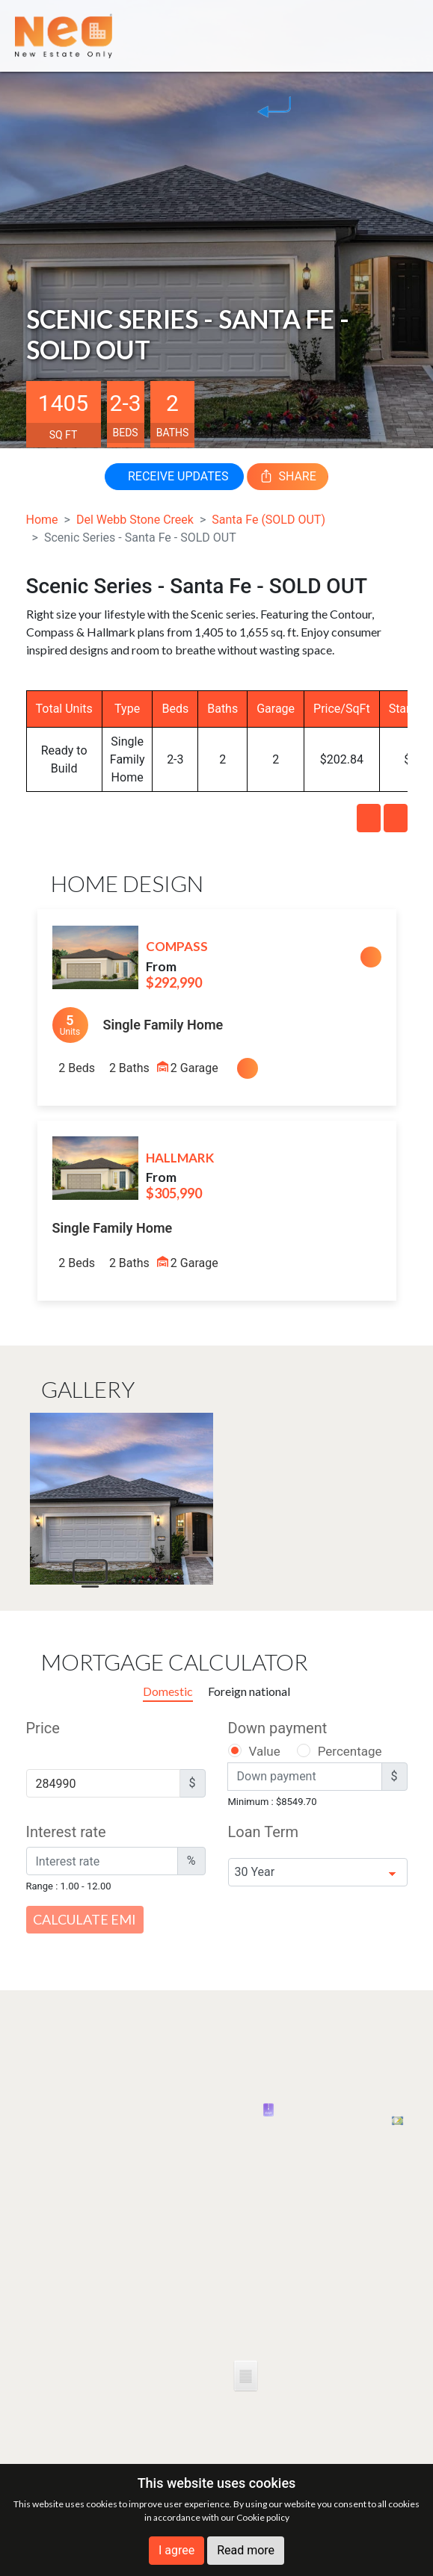 This screenshot has height=2576, width=433. Describe the element at coordinates (268, 2110) in the screenshot. I see `a compressed RAR archive file` at that location.